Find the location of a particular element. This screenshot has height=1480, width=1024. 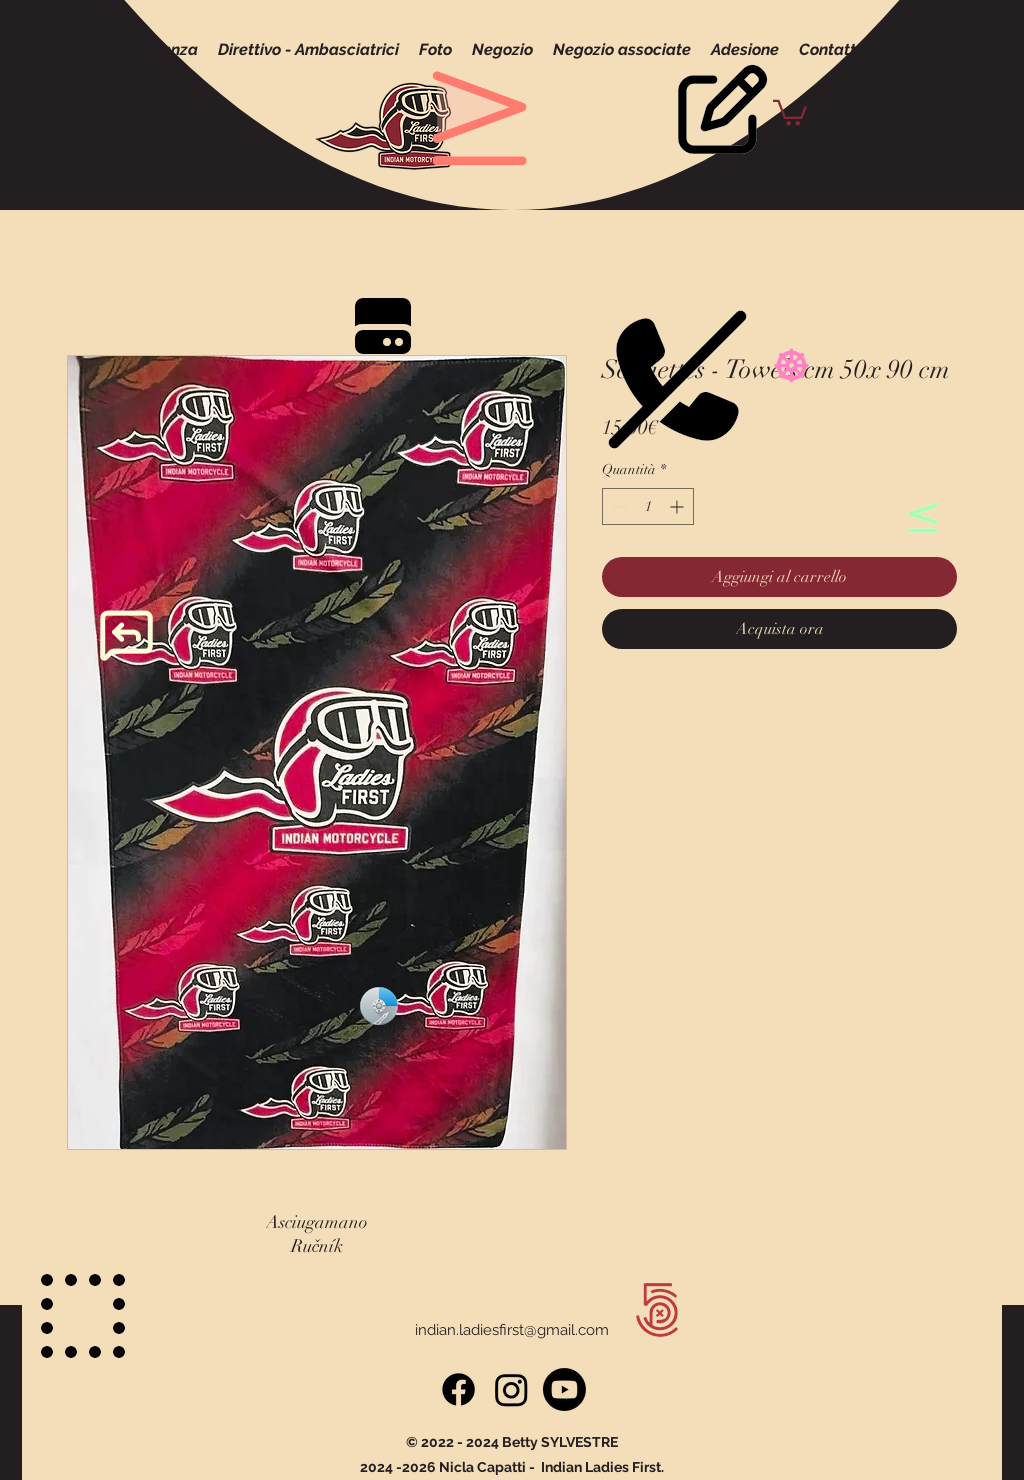

navigate to buddhism or dharma-related content is located at coordinates (791, 365).